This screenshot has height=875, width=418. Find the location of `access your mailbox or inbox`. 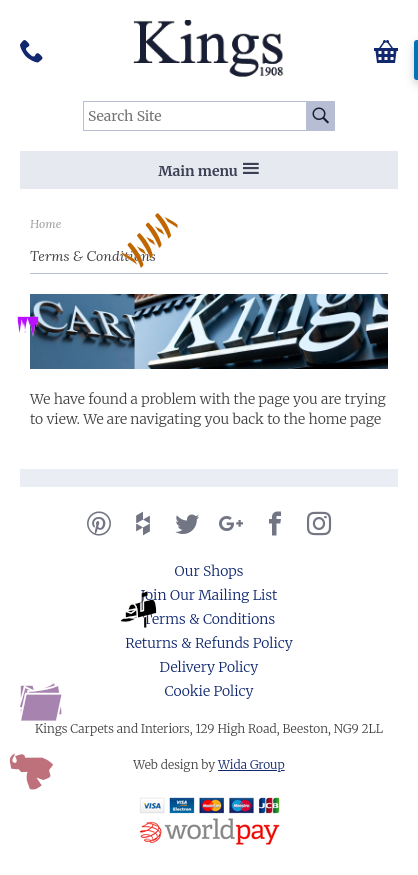

access your mailbox or inbox is located at coordinates (138, 609).